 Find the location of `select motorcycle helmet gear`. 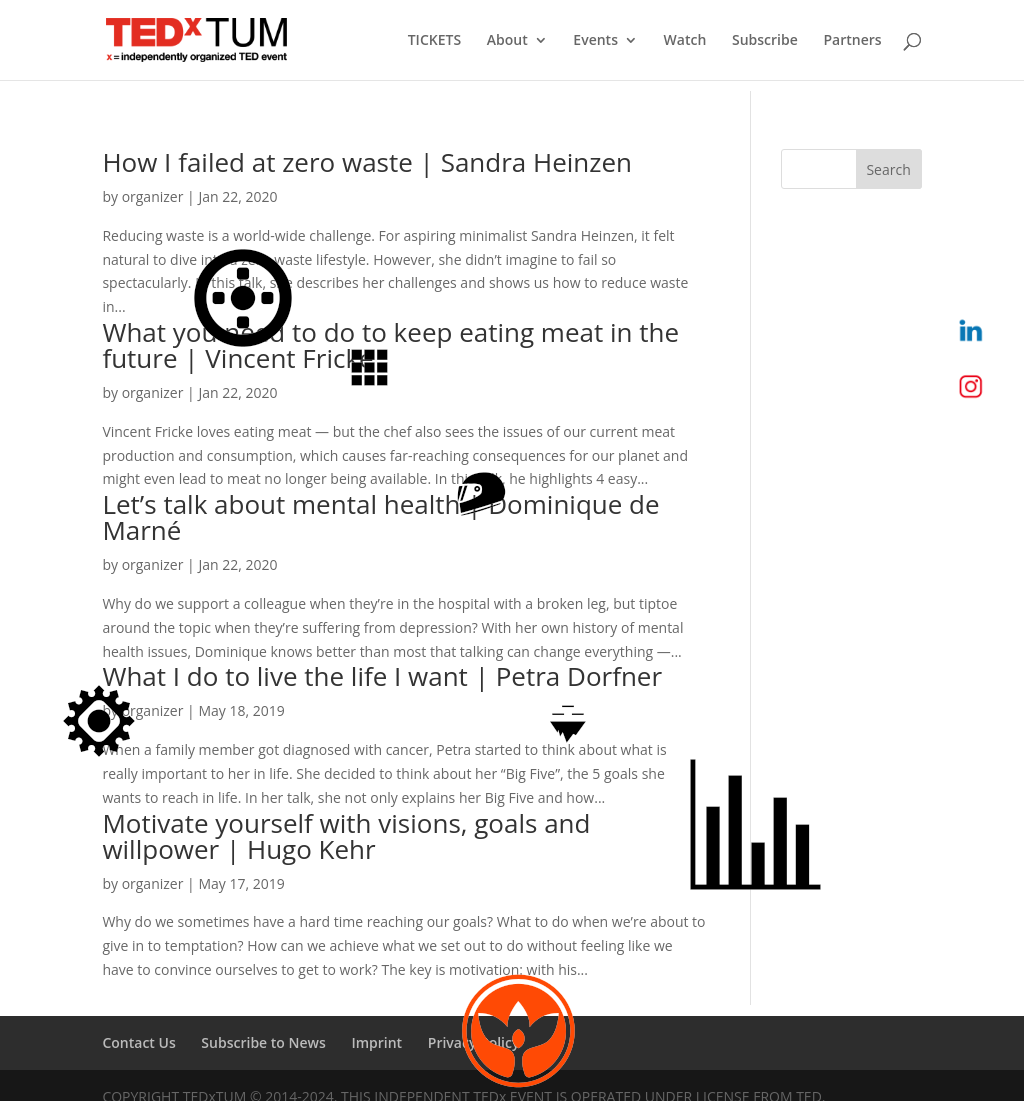

select motorcycle helmet gear is located at coordinates (480, 493).